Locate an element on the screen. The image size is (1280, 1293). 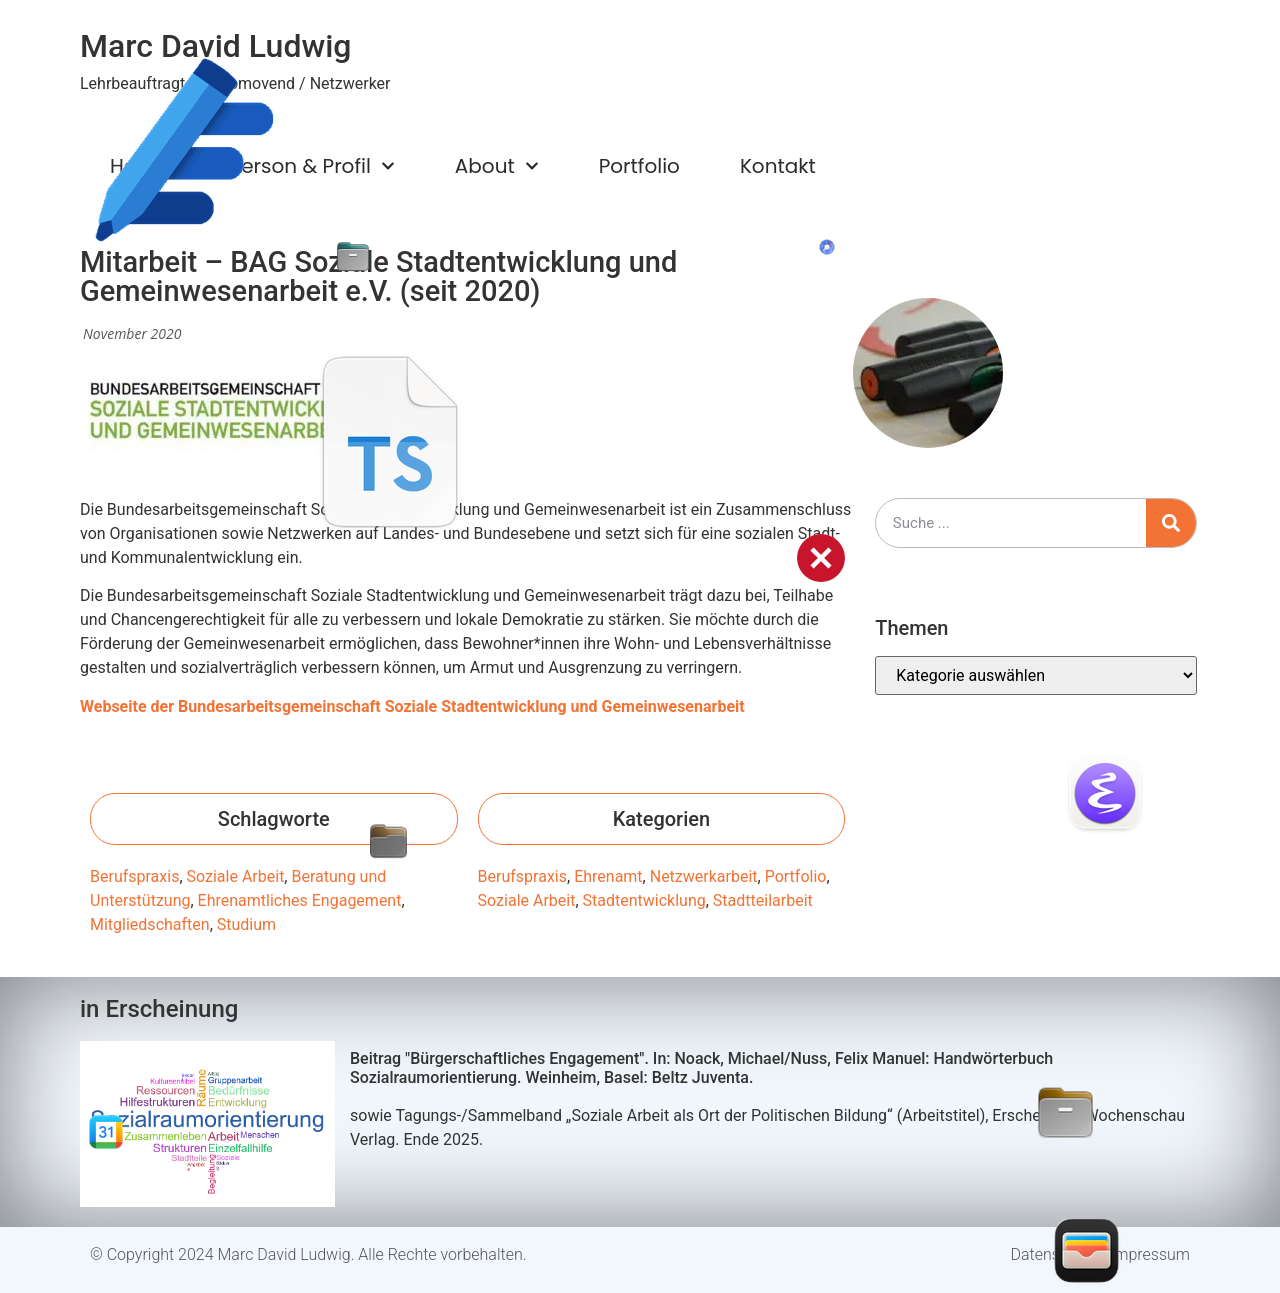
open the web browser app is located at coordinates (827, 247).